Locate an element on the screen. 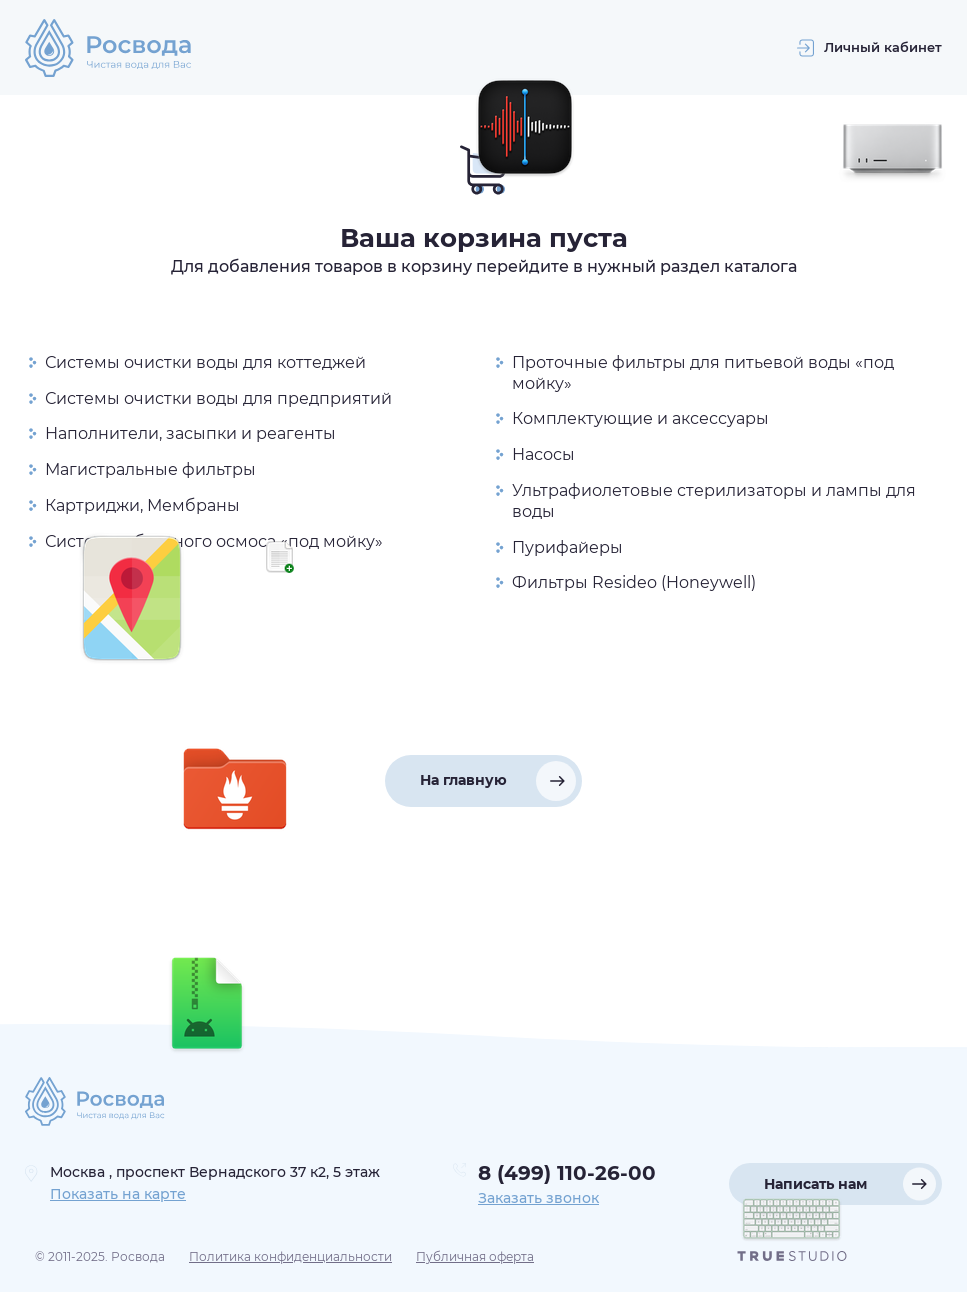  open a GPX file containing GPS route data is located at coordinates (132, 598).